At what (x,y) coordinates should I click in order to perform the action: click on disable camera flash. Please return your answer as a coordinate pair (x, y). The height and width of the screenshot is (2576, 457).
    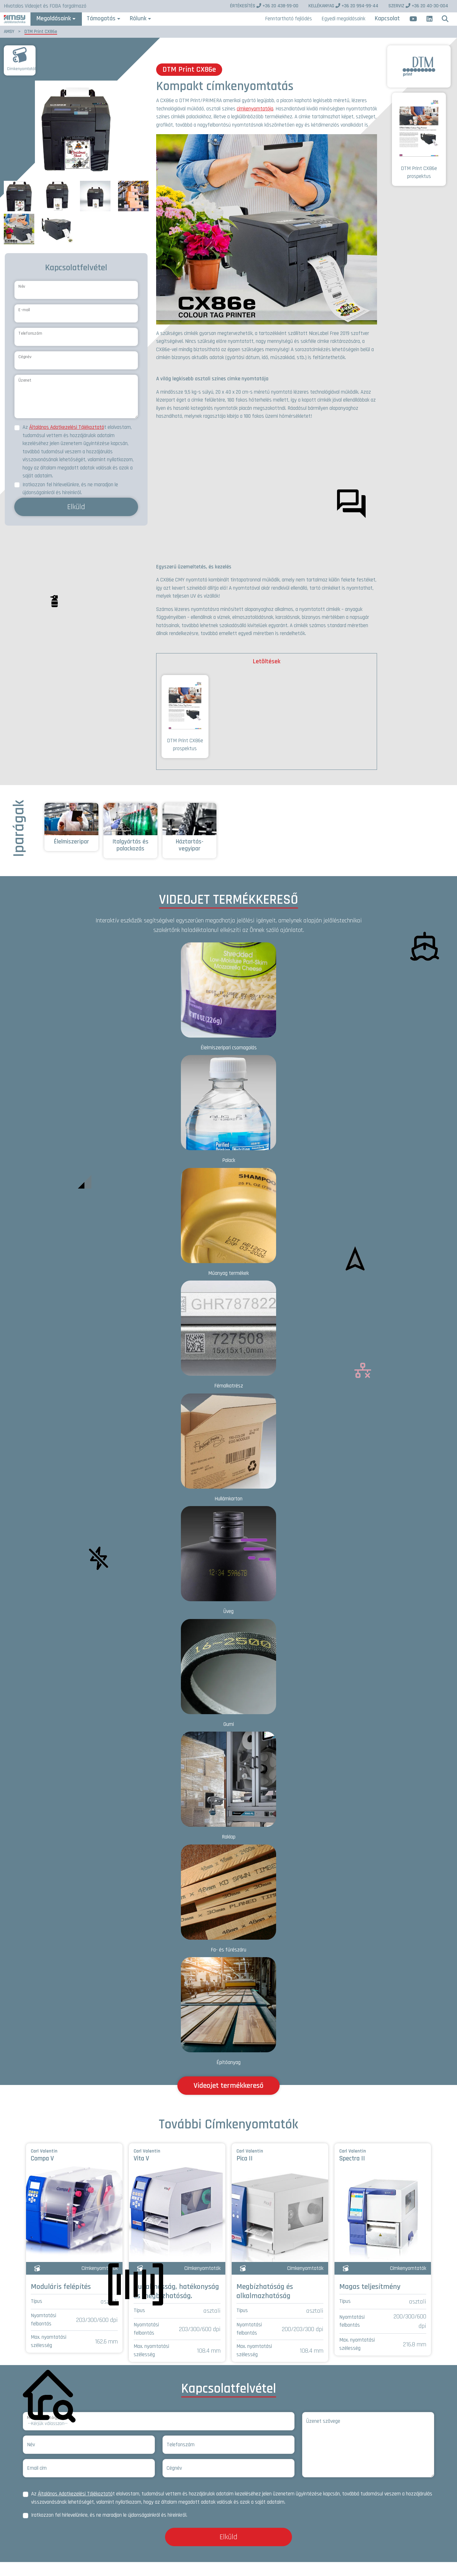
    Looking at the image, I should click on (98, 1558).